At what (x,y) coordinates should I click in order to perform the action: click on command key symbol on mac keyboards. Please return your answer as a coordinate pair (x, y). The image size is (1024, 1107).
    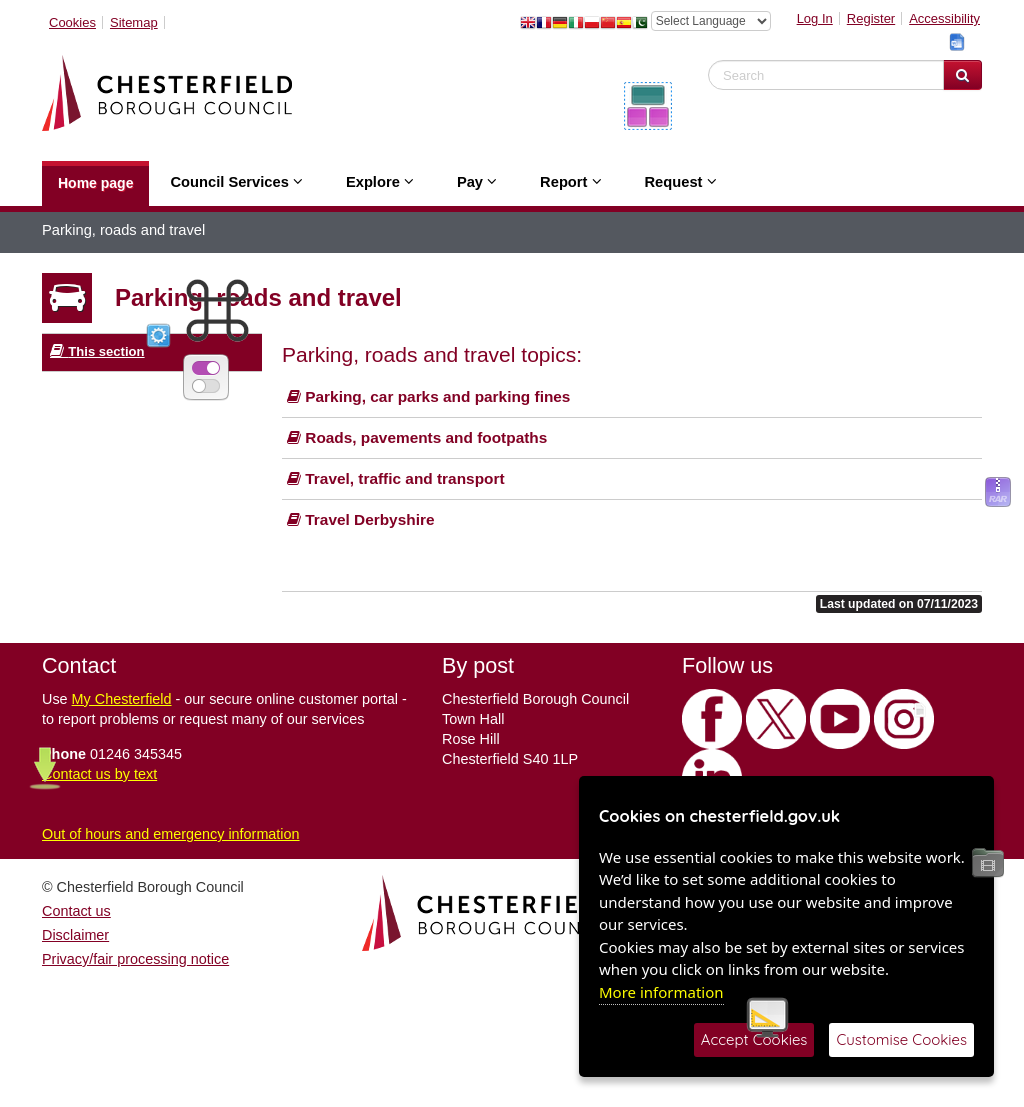
    Looking at the image, I should click on (217, 310).